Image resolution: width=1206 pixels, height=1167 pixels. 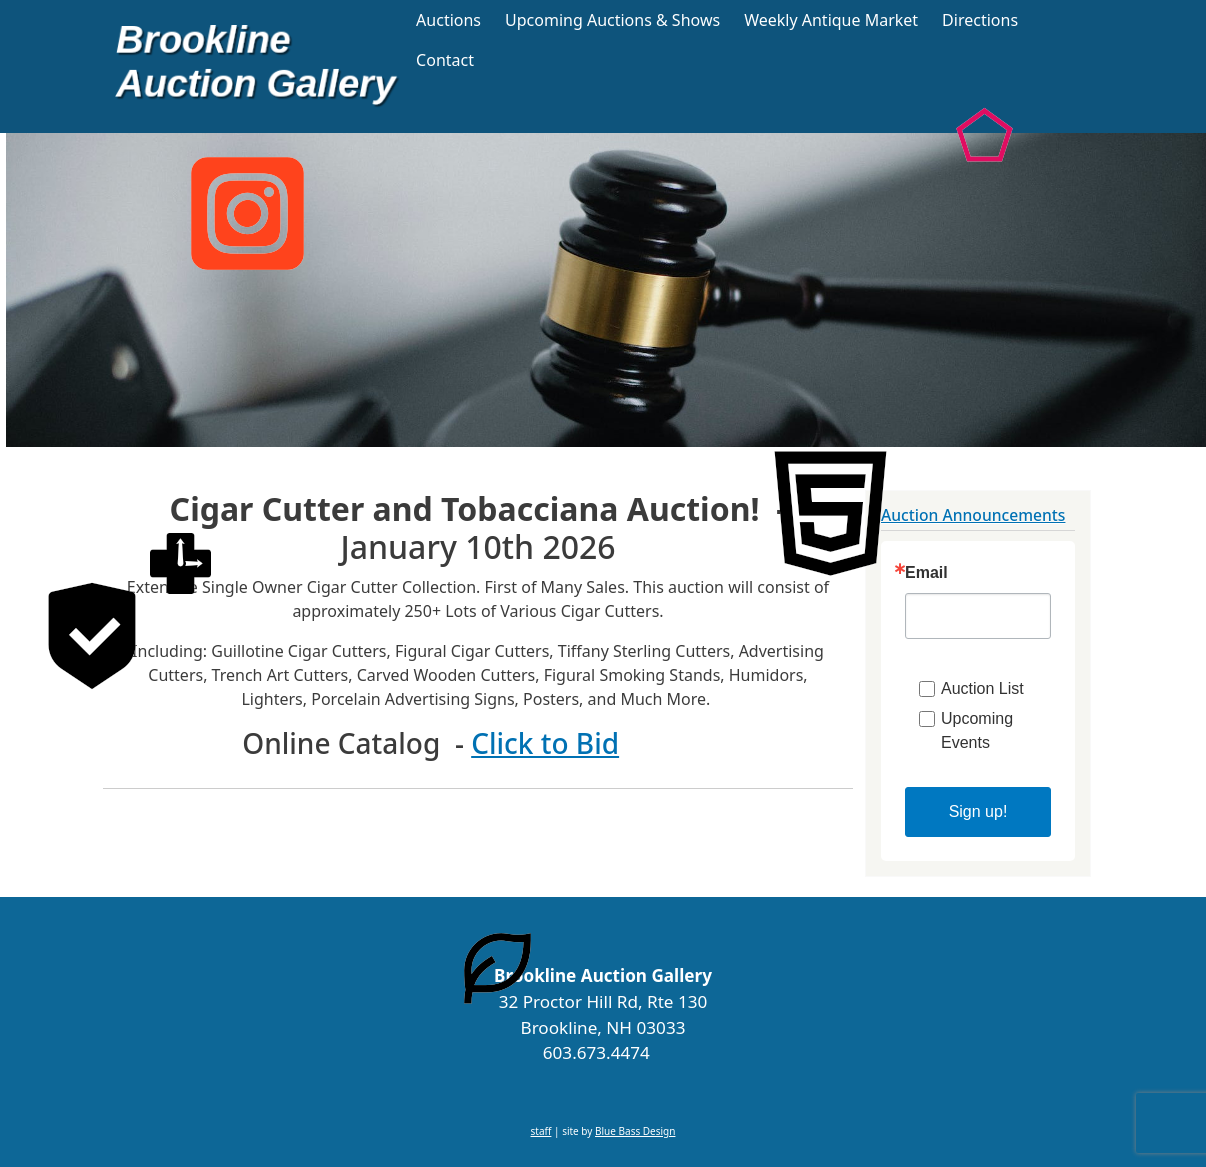 I want to click on indicates HTML5 technology or web development, so click(x=830, y=513).